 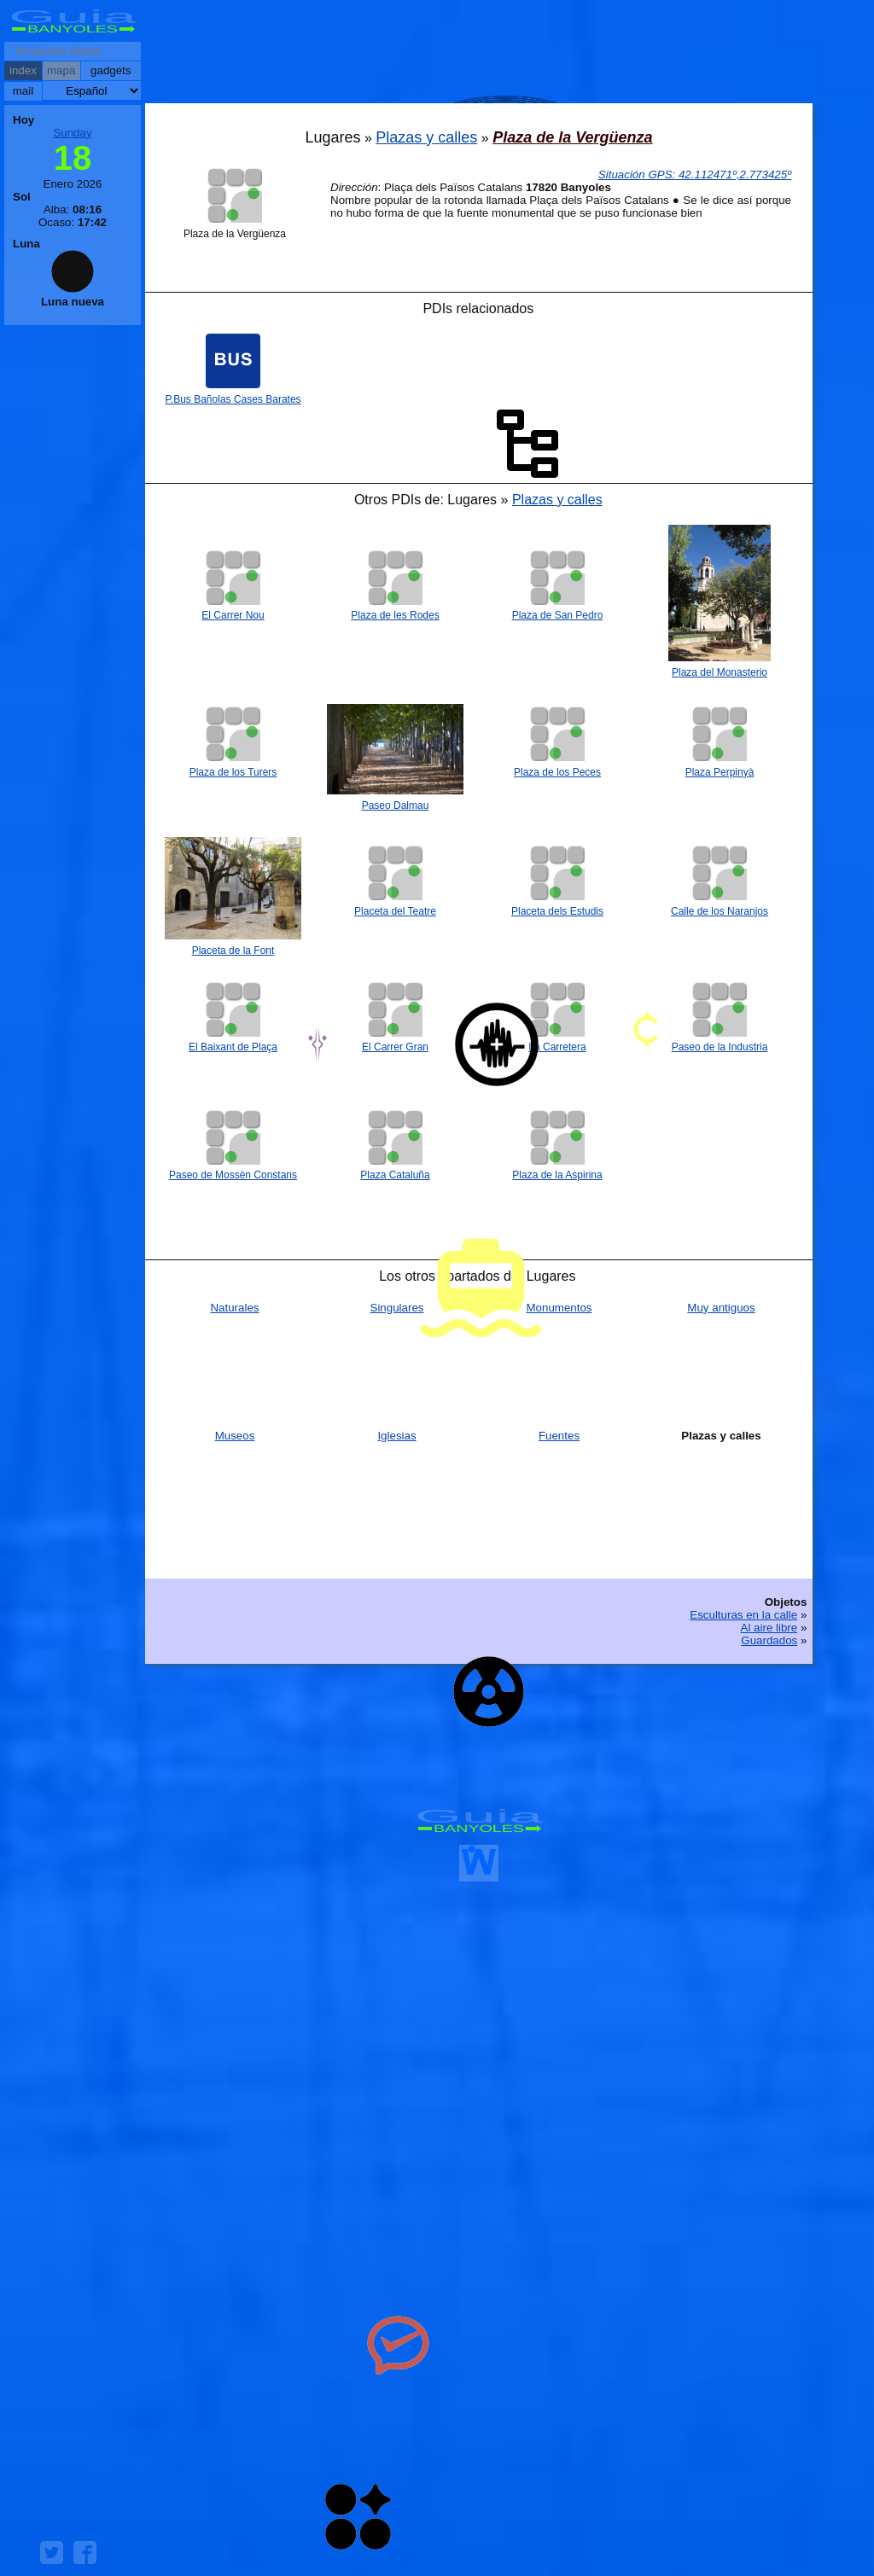 I want to click on fulcrum app logo, so click(x=318, y=1044).